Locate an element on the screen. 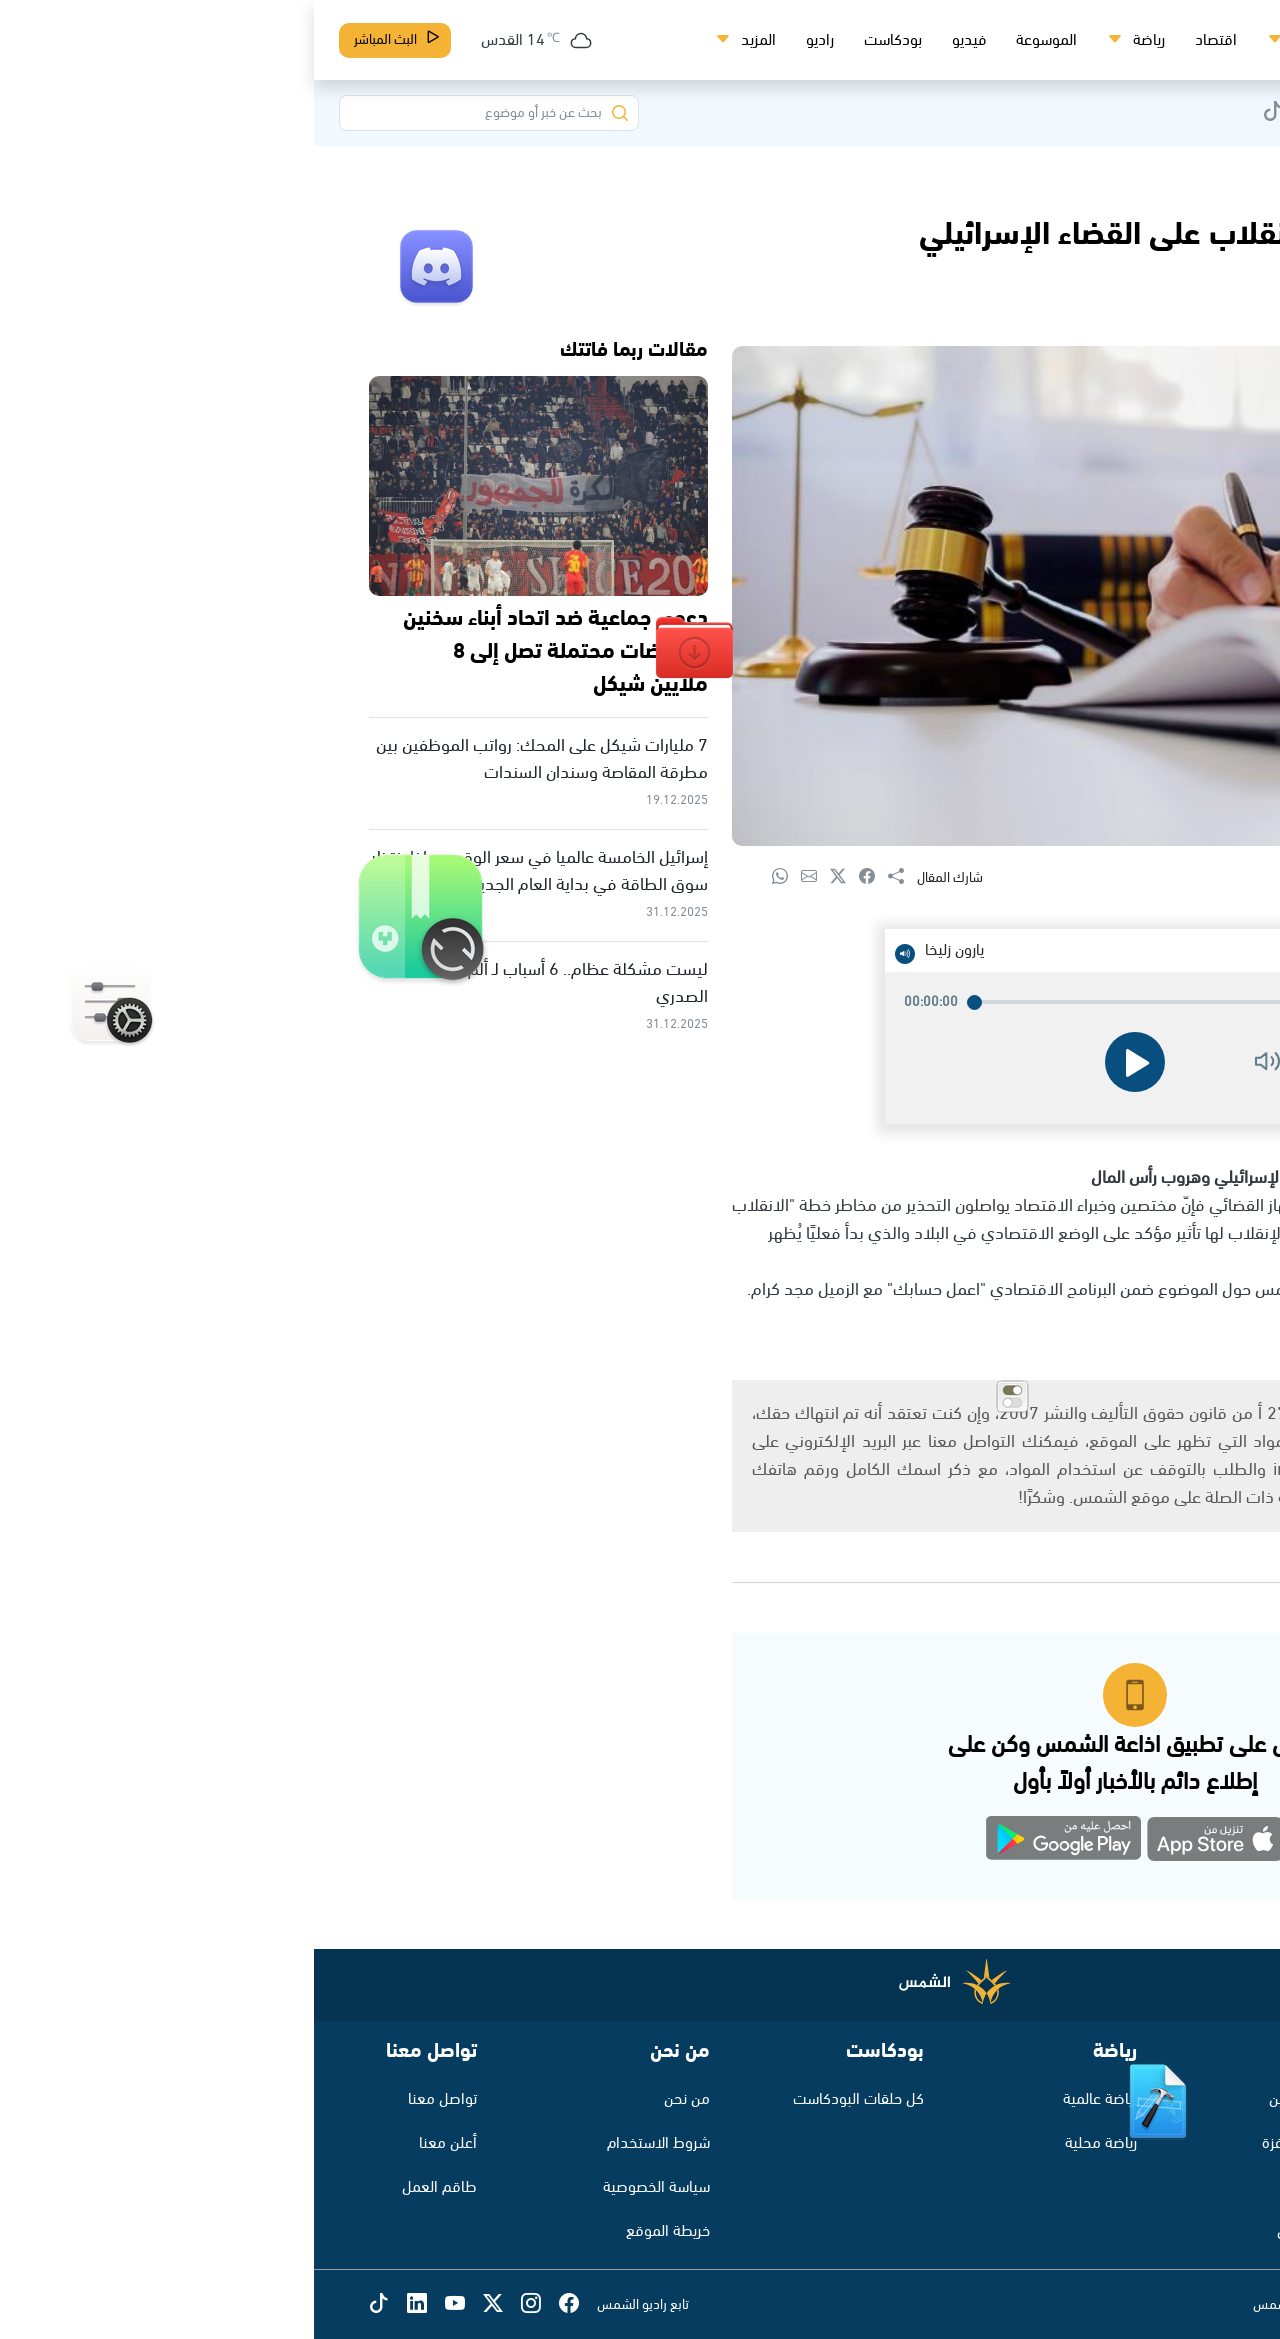  open yast system update manager is located at coordinates (420, 916).